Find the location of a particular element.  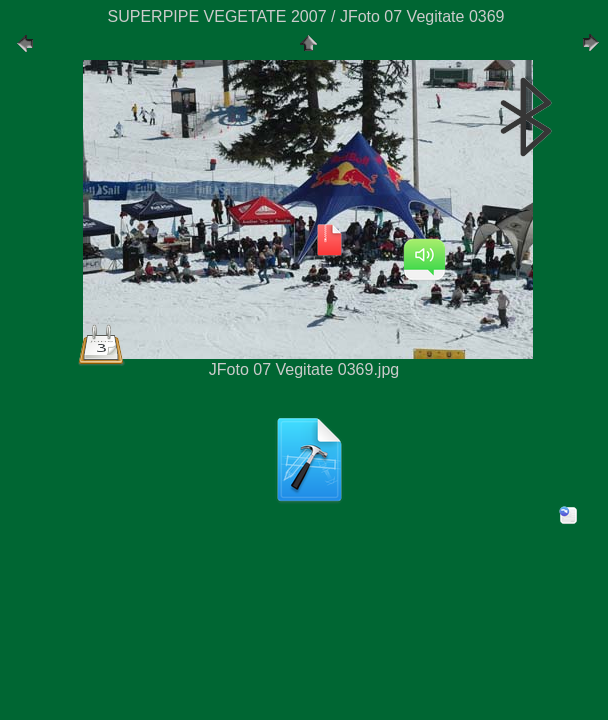

an lzop compressed archive file is located at coordinates (329, 240).